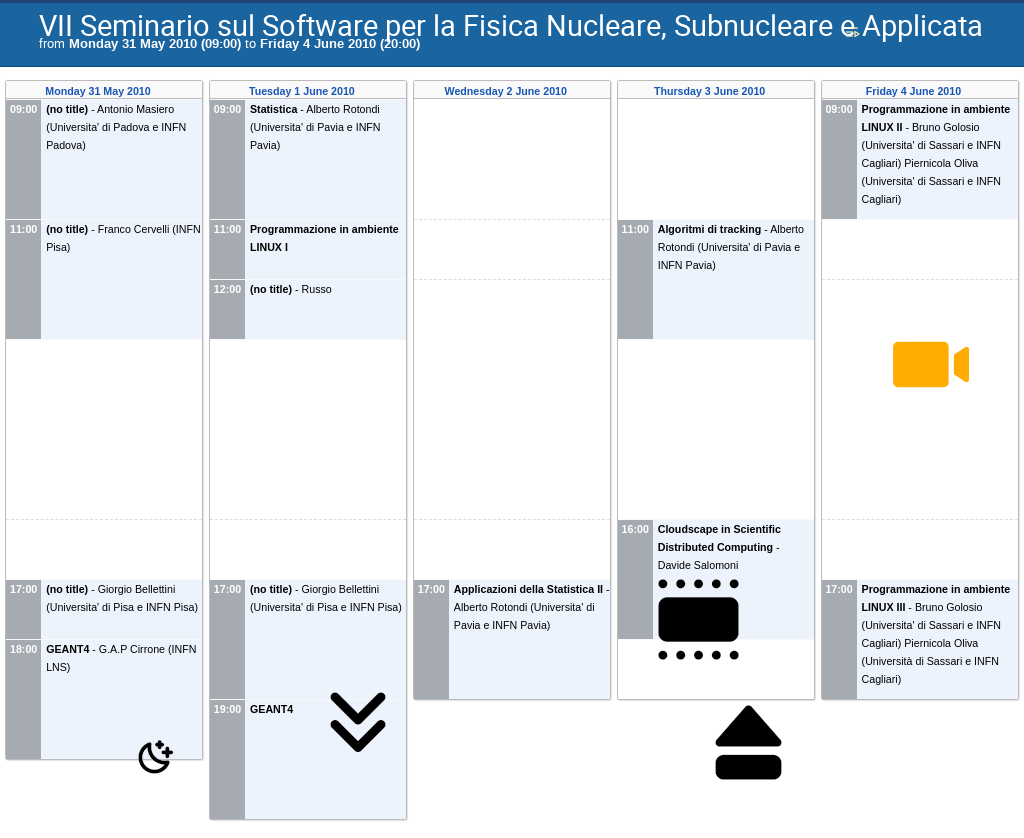  What do you see at coordinates (928, 364) in the screenshot?
I see `start a video call` at bounding box center [928, 364].